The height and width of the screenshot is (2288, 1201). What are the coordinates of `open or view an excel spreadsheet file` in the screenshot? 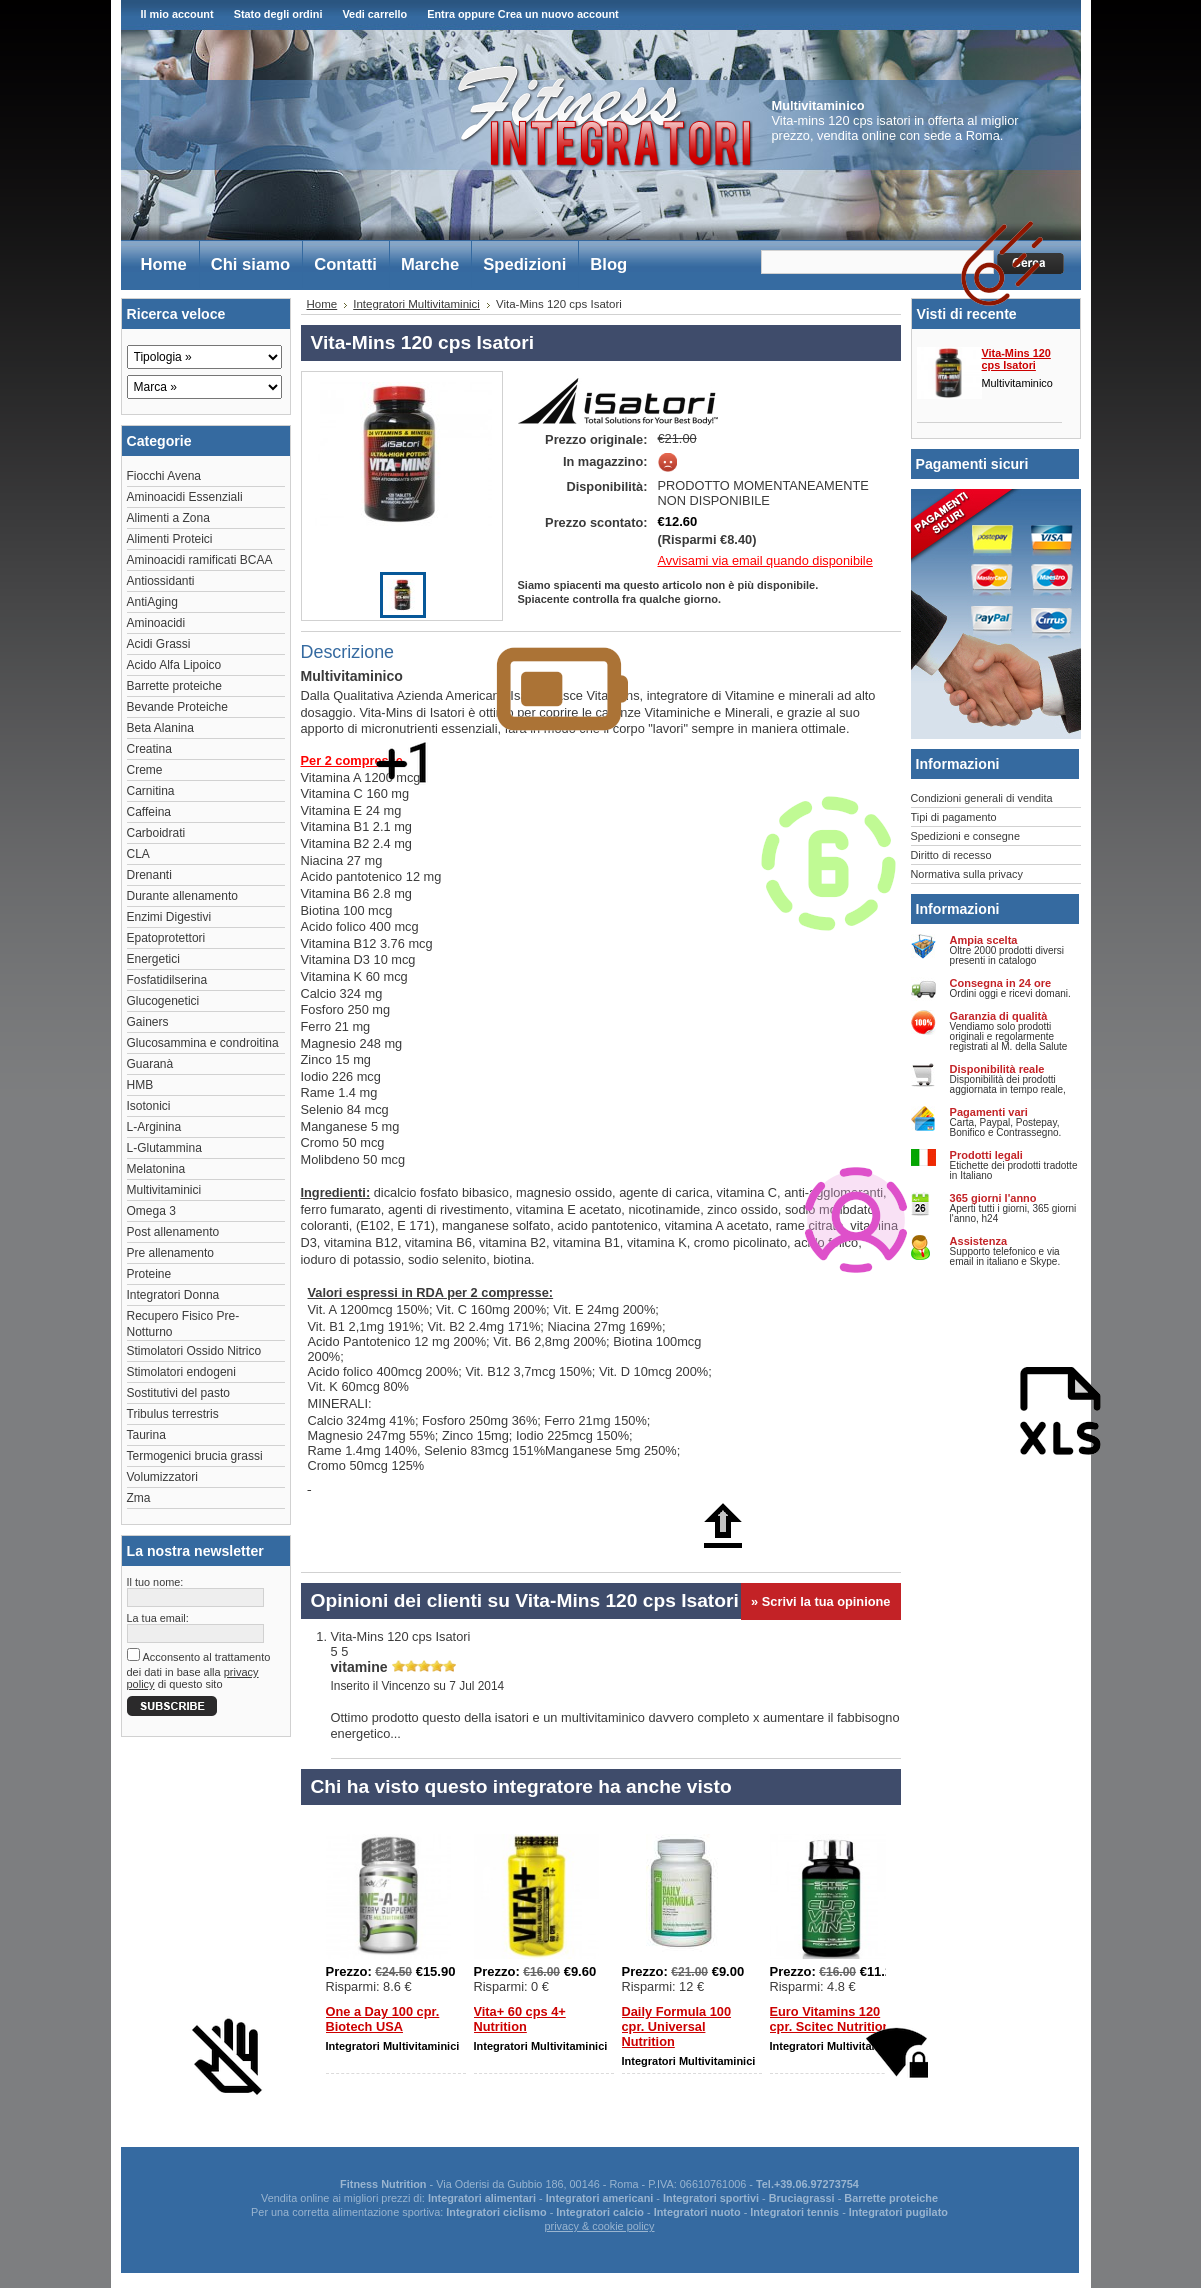 It's located at (1060, 1414).